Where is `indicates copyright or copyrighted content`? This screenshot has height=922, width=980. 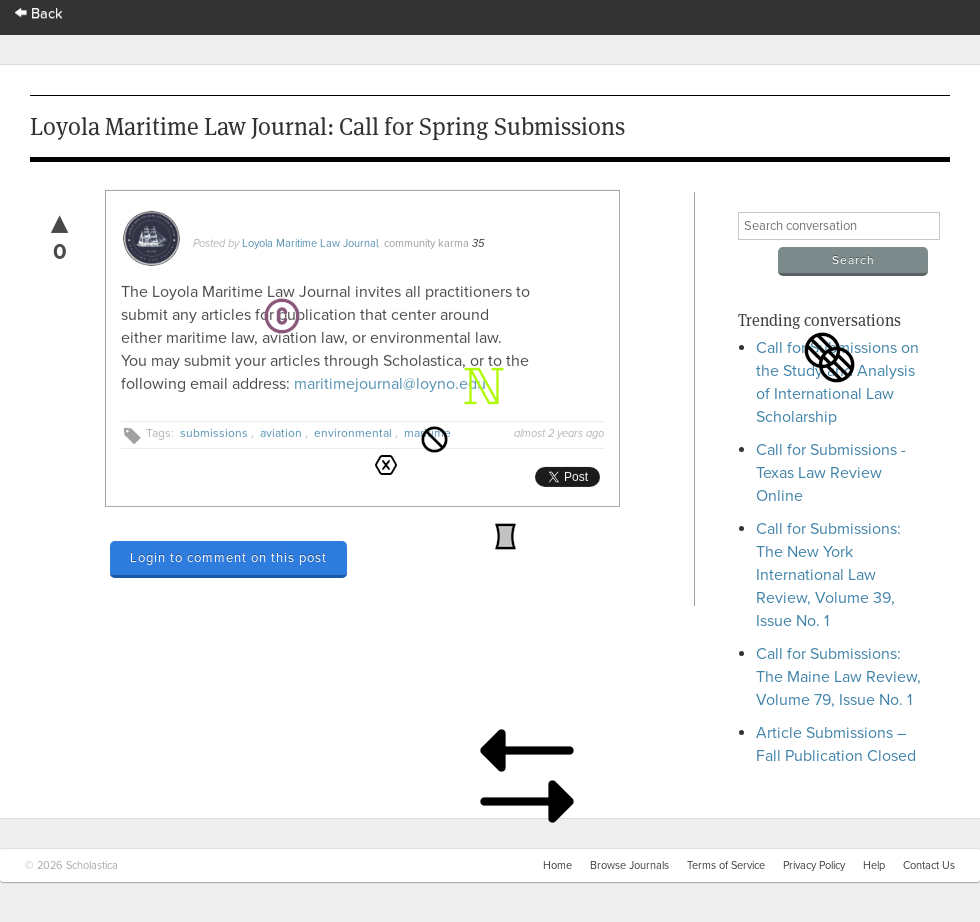 indicates copyright or copyrighted content is located at coordinates (282, 316).